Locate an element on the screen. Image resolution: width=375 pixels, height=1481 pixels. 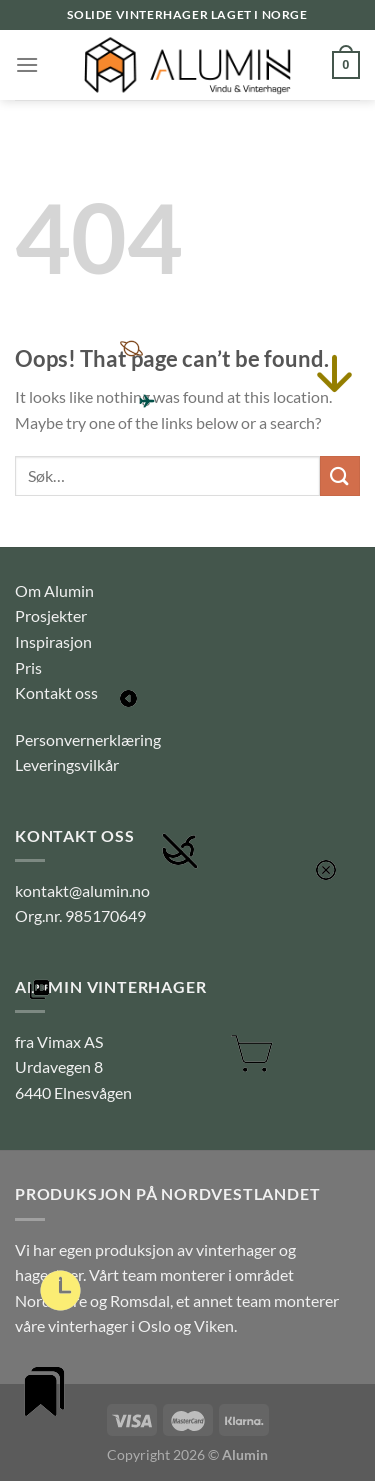
explore global or worldwide content is located at coordinates (131, 348).